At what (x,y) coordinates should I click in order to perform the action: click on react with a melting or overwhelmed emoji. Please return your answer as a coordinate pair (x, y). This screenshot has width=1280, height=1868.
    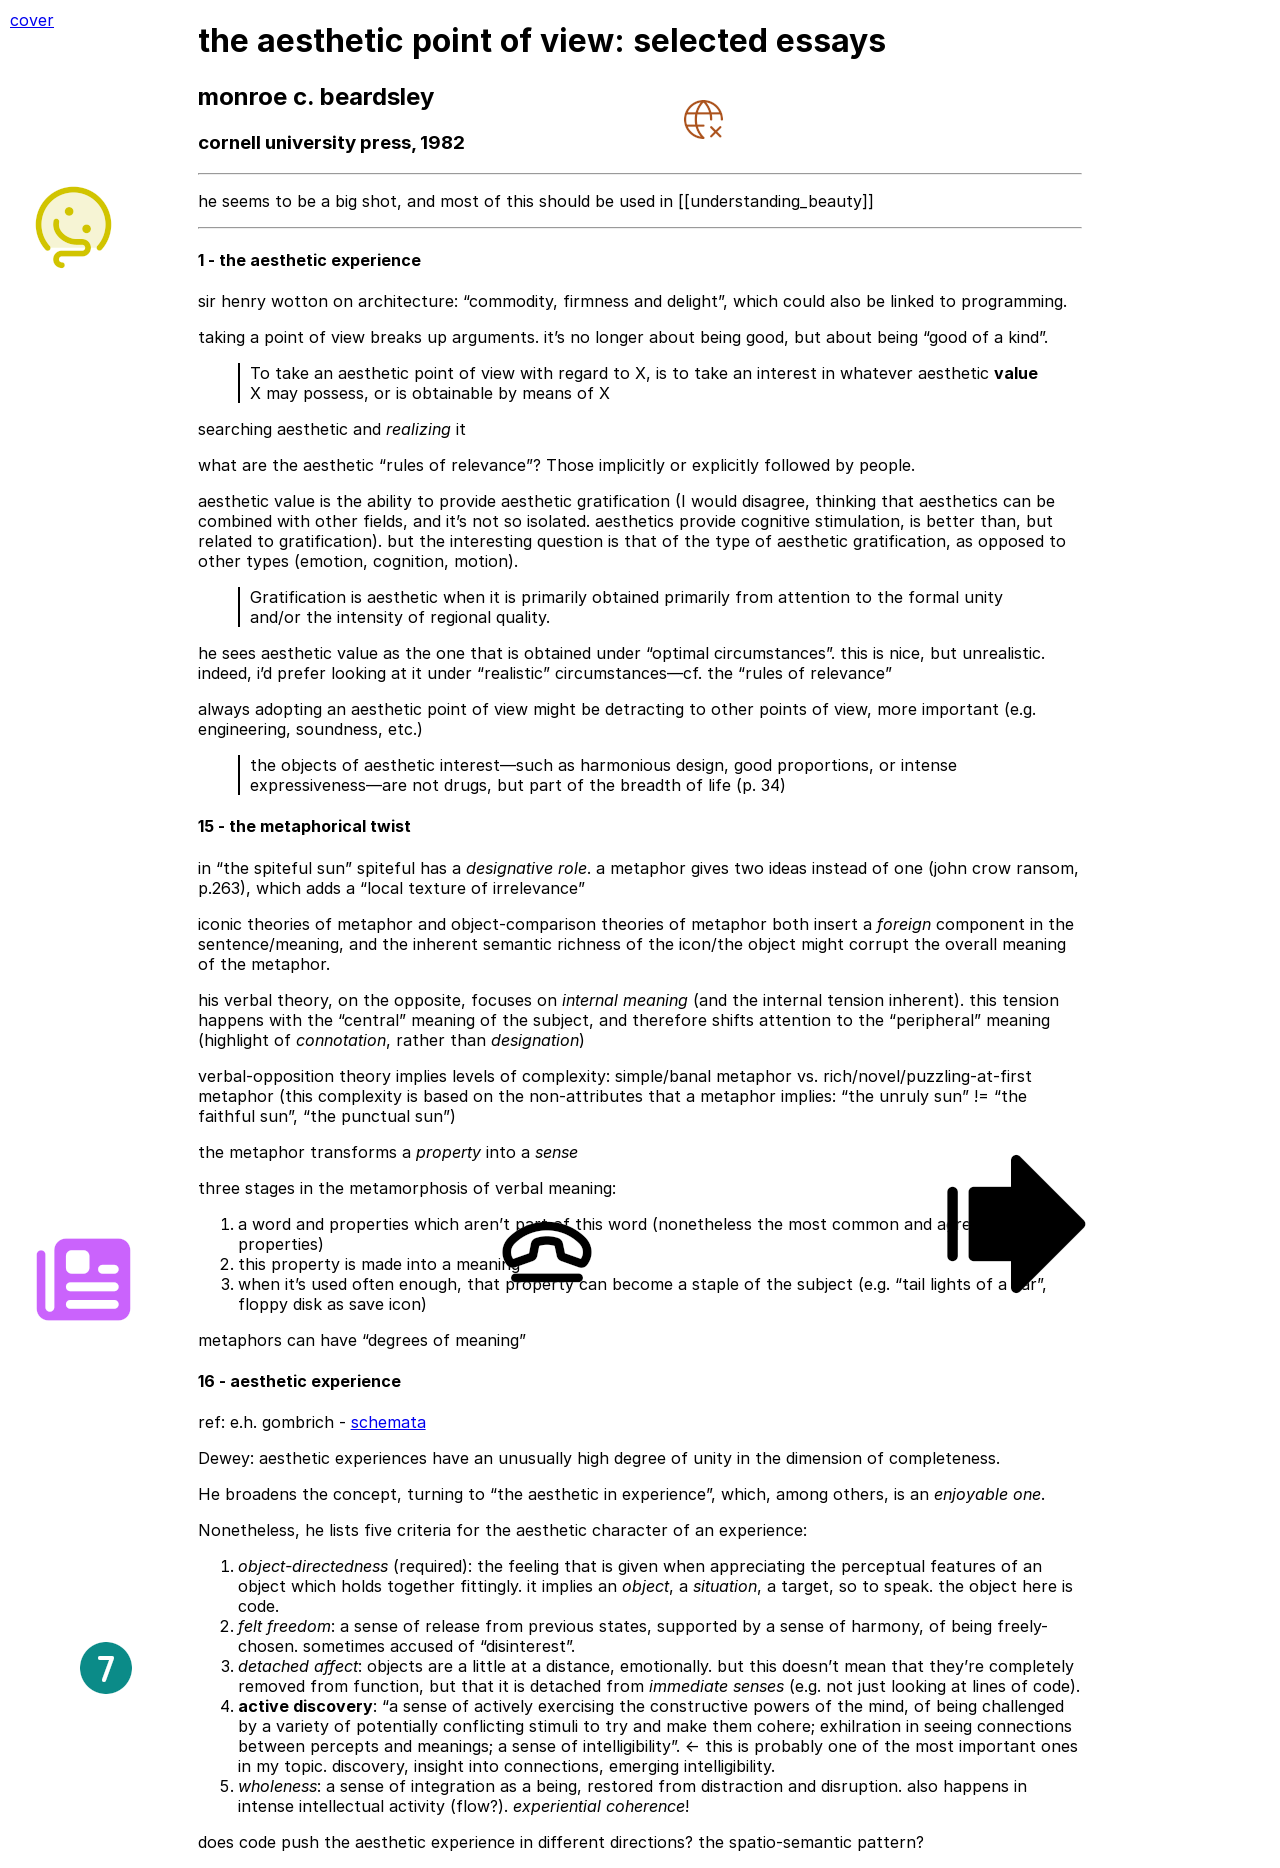
    Looking at the image, I should click on (73, 224).